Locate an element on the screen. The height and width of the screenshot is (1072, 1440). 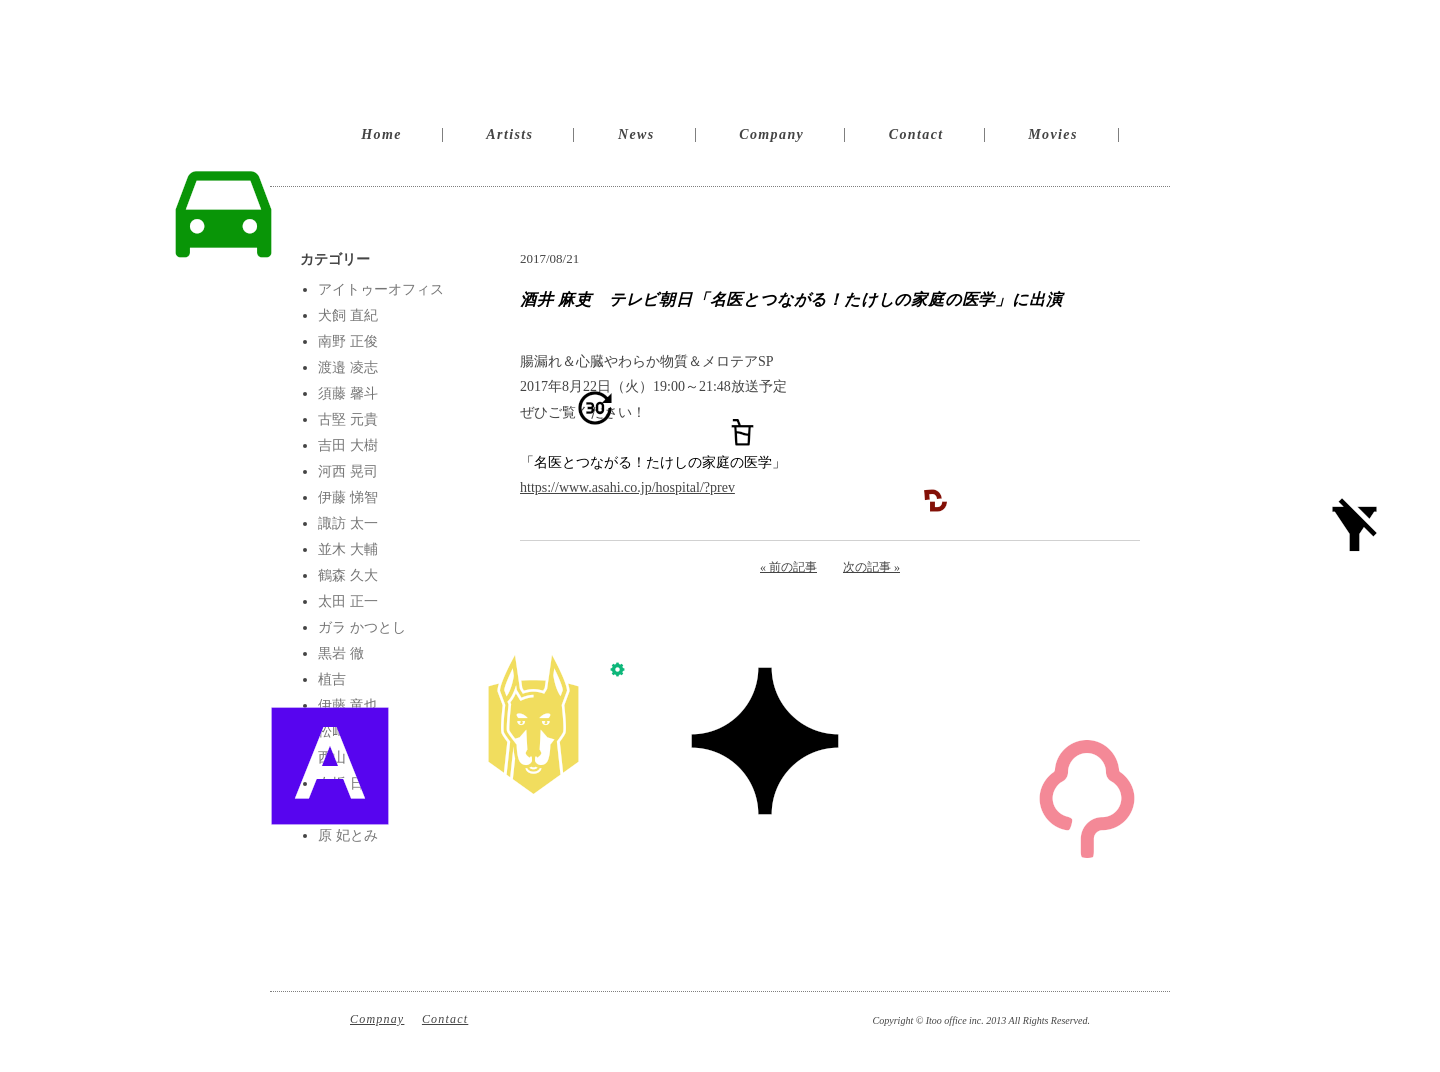
clear all active filters is located at coordinates (1354, 526).